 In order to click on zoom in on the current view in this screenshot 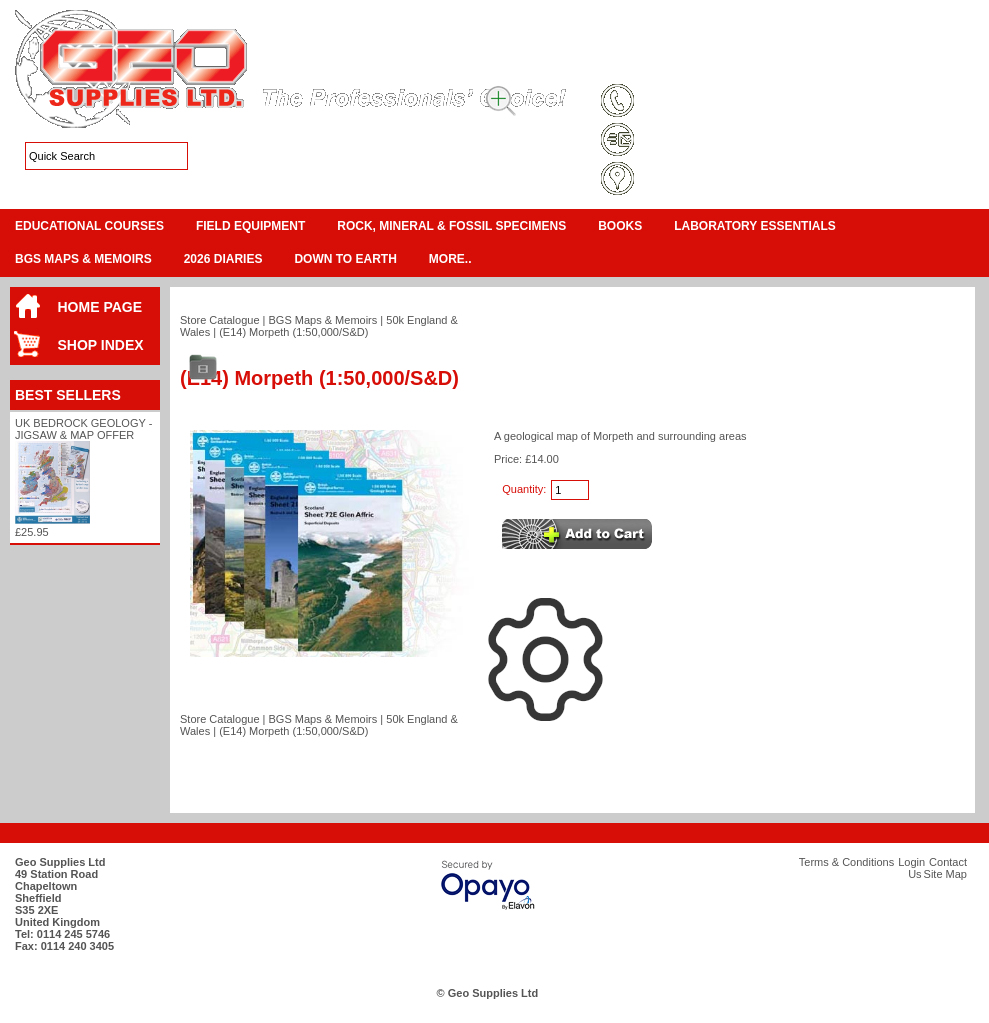, I will do `click(500, 100)`.